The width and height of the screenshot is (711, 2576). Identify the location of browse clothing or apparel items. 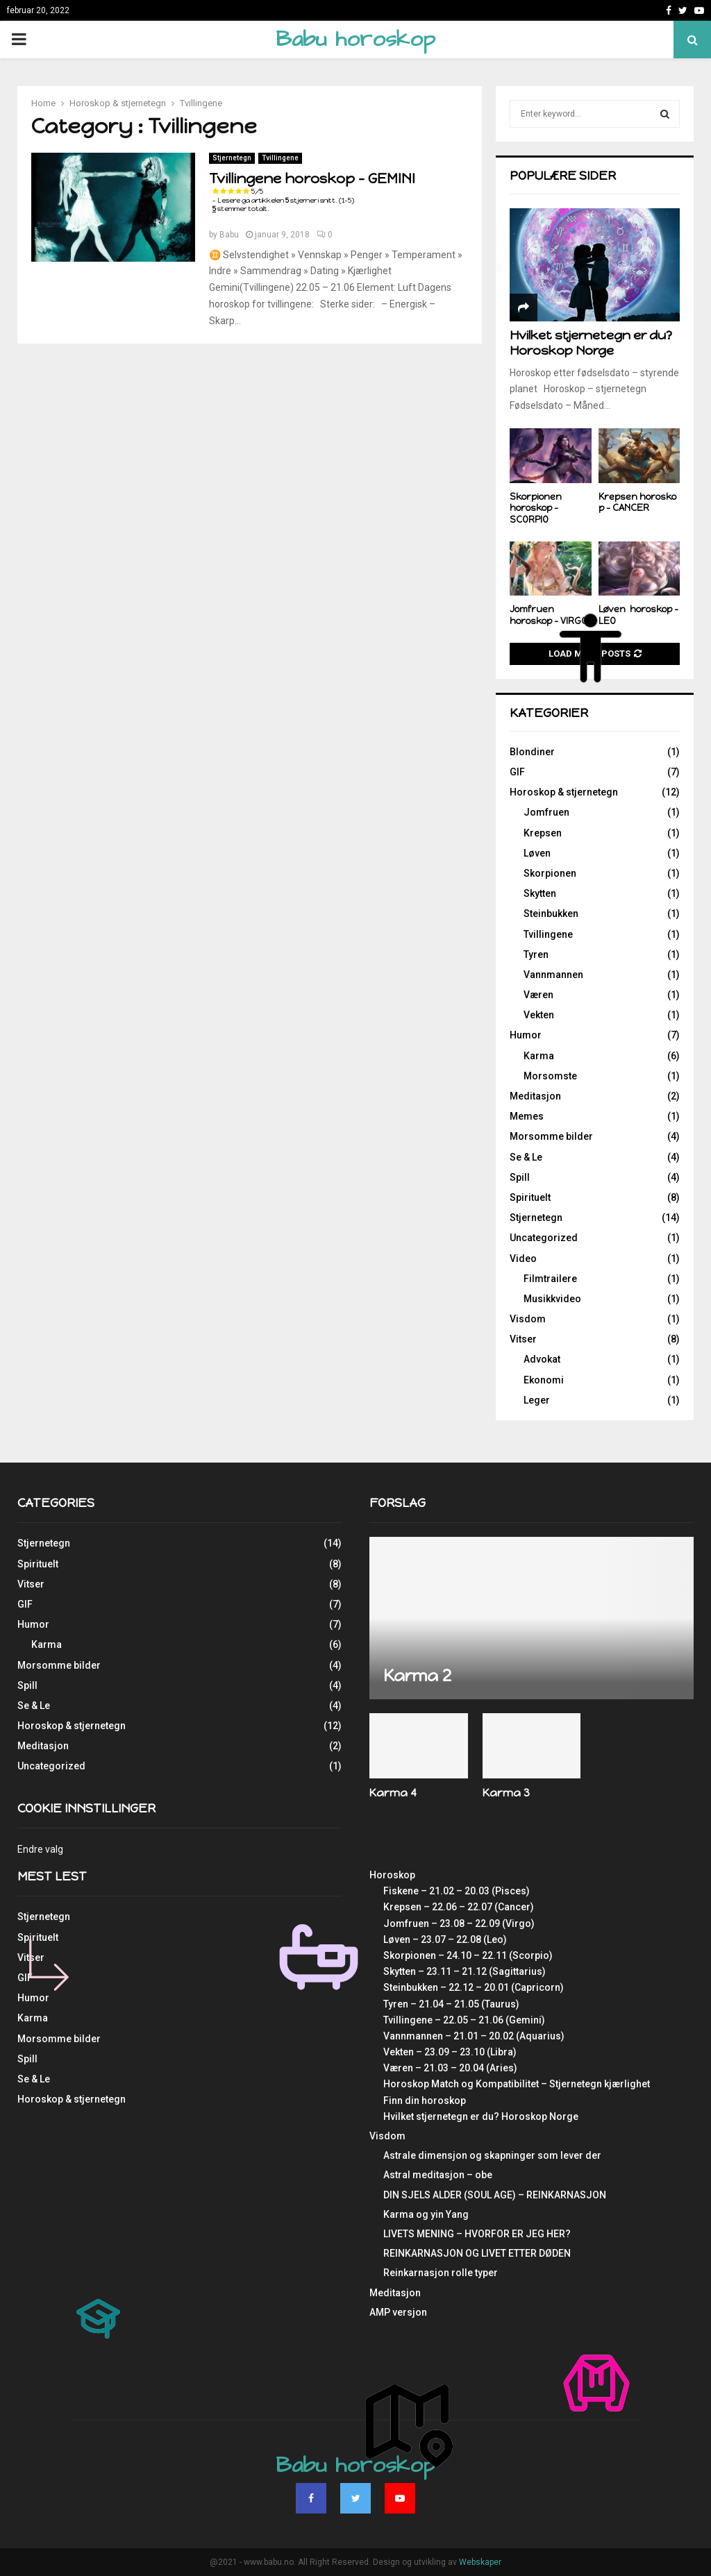
(596, 2383).